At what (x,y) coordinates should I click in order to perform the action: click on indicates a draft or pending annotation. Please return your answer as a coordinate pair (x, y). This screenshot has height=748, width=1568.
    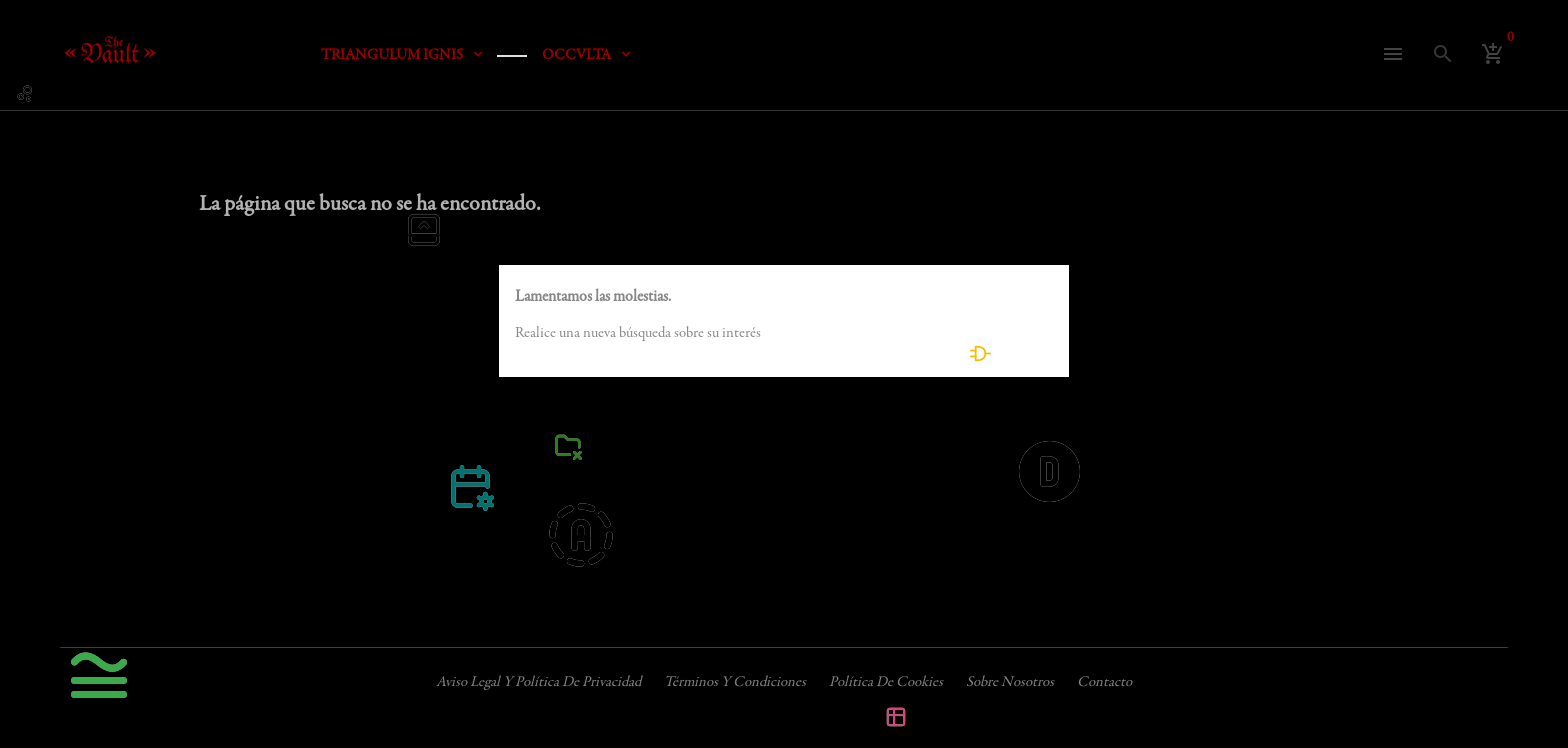
    Looking at the image, I should click on (581, 535).